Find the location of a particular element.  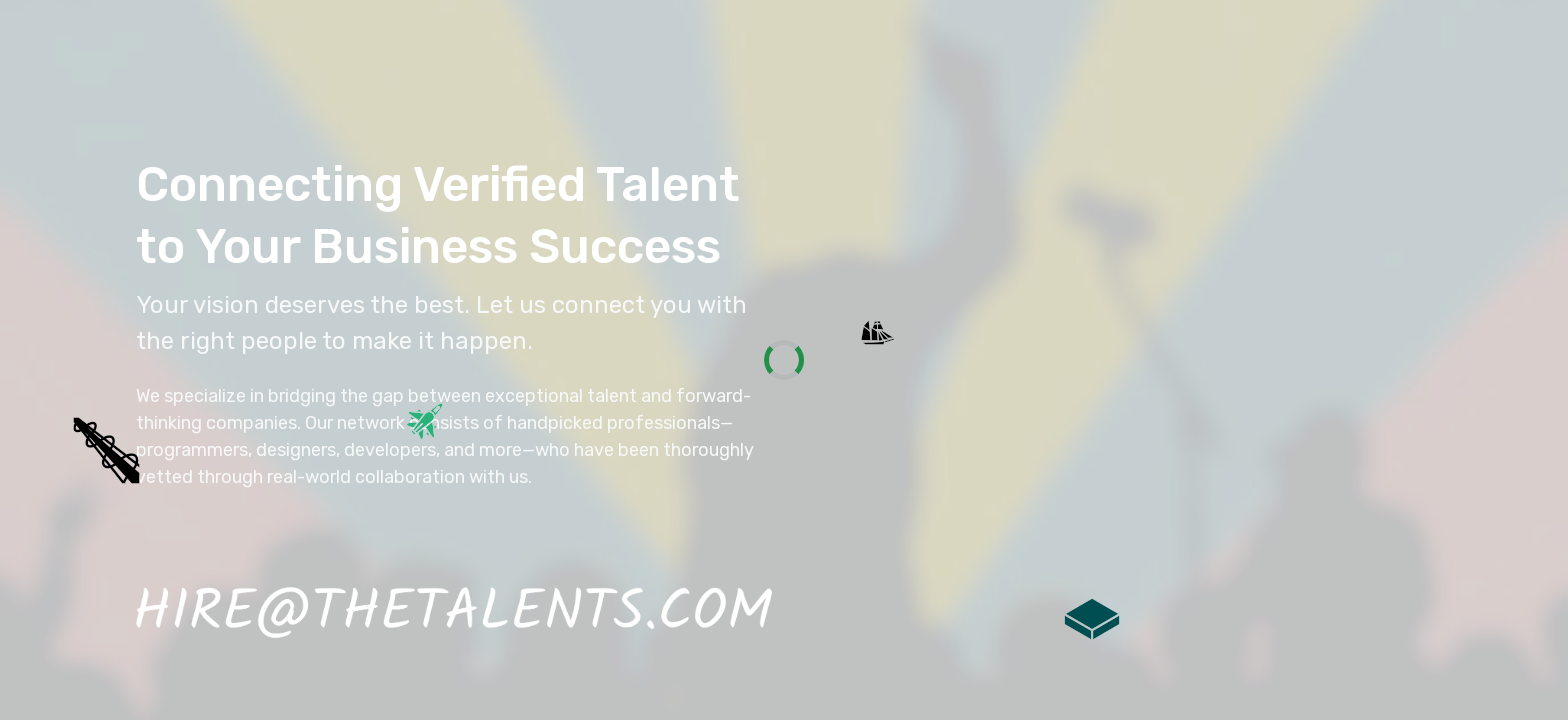

activate wave or beam attack is located at coordinates (106, 450).